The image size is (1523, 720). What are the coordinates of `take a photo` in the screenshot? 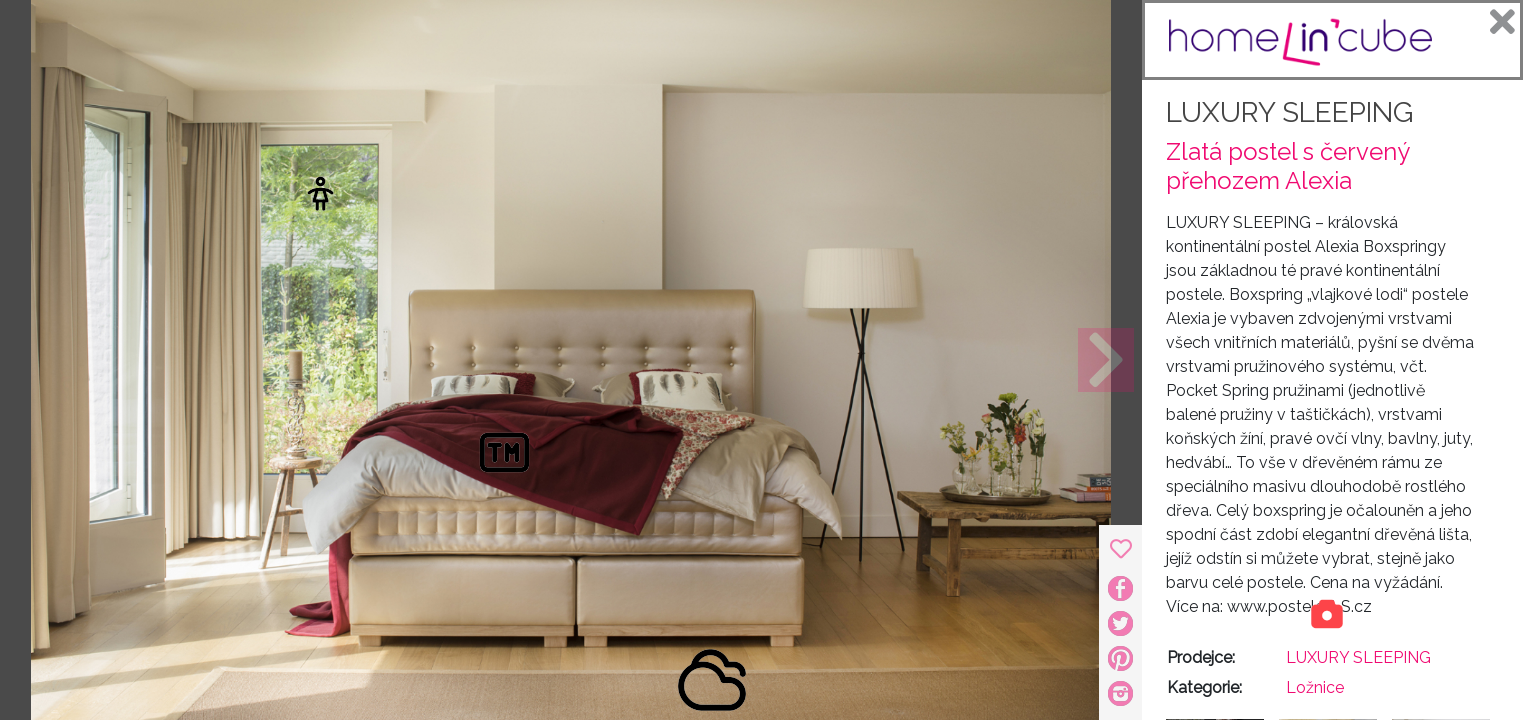 It's located at (1327, 614).